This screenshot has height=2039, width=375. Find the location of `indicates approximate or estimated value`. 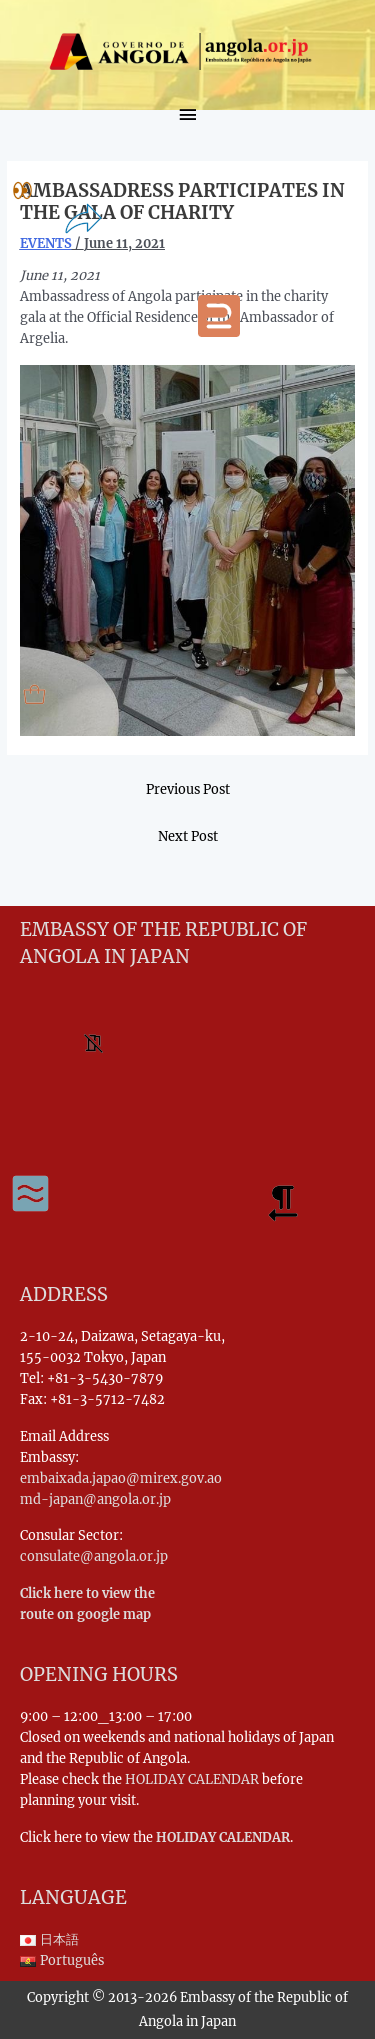

indicates approximate or estimated value is located at coordinates (30, 1193).